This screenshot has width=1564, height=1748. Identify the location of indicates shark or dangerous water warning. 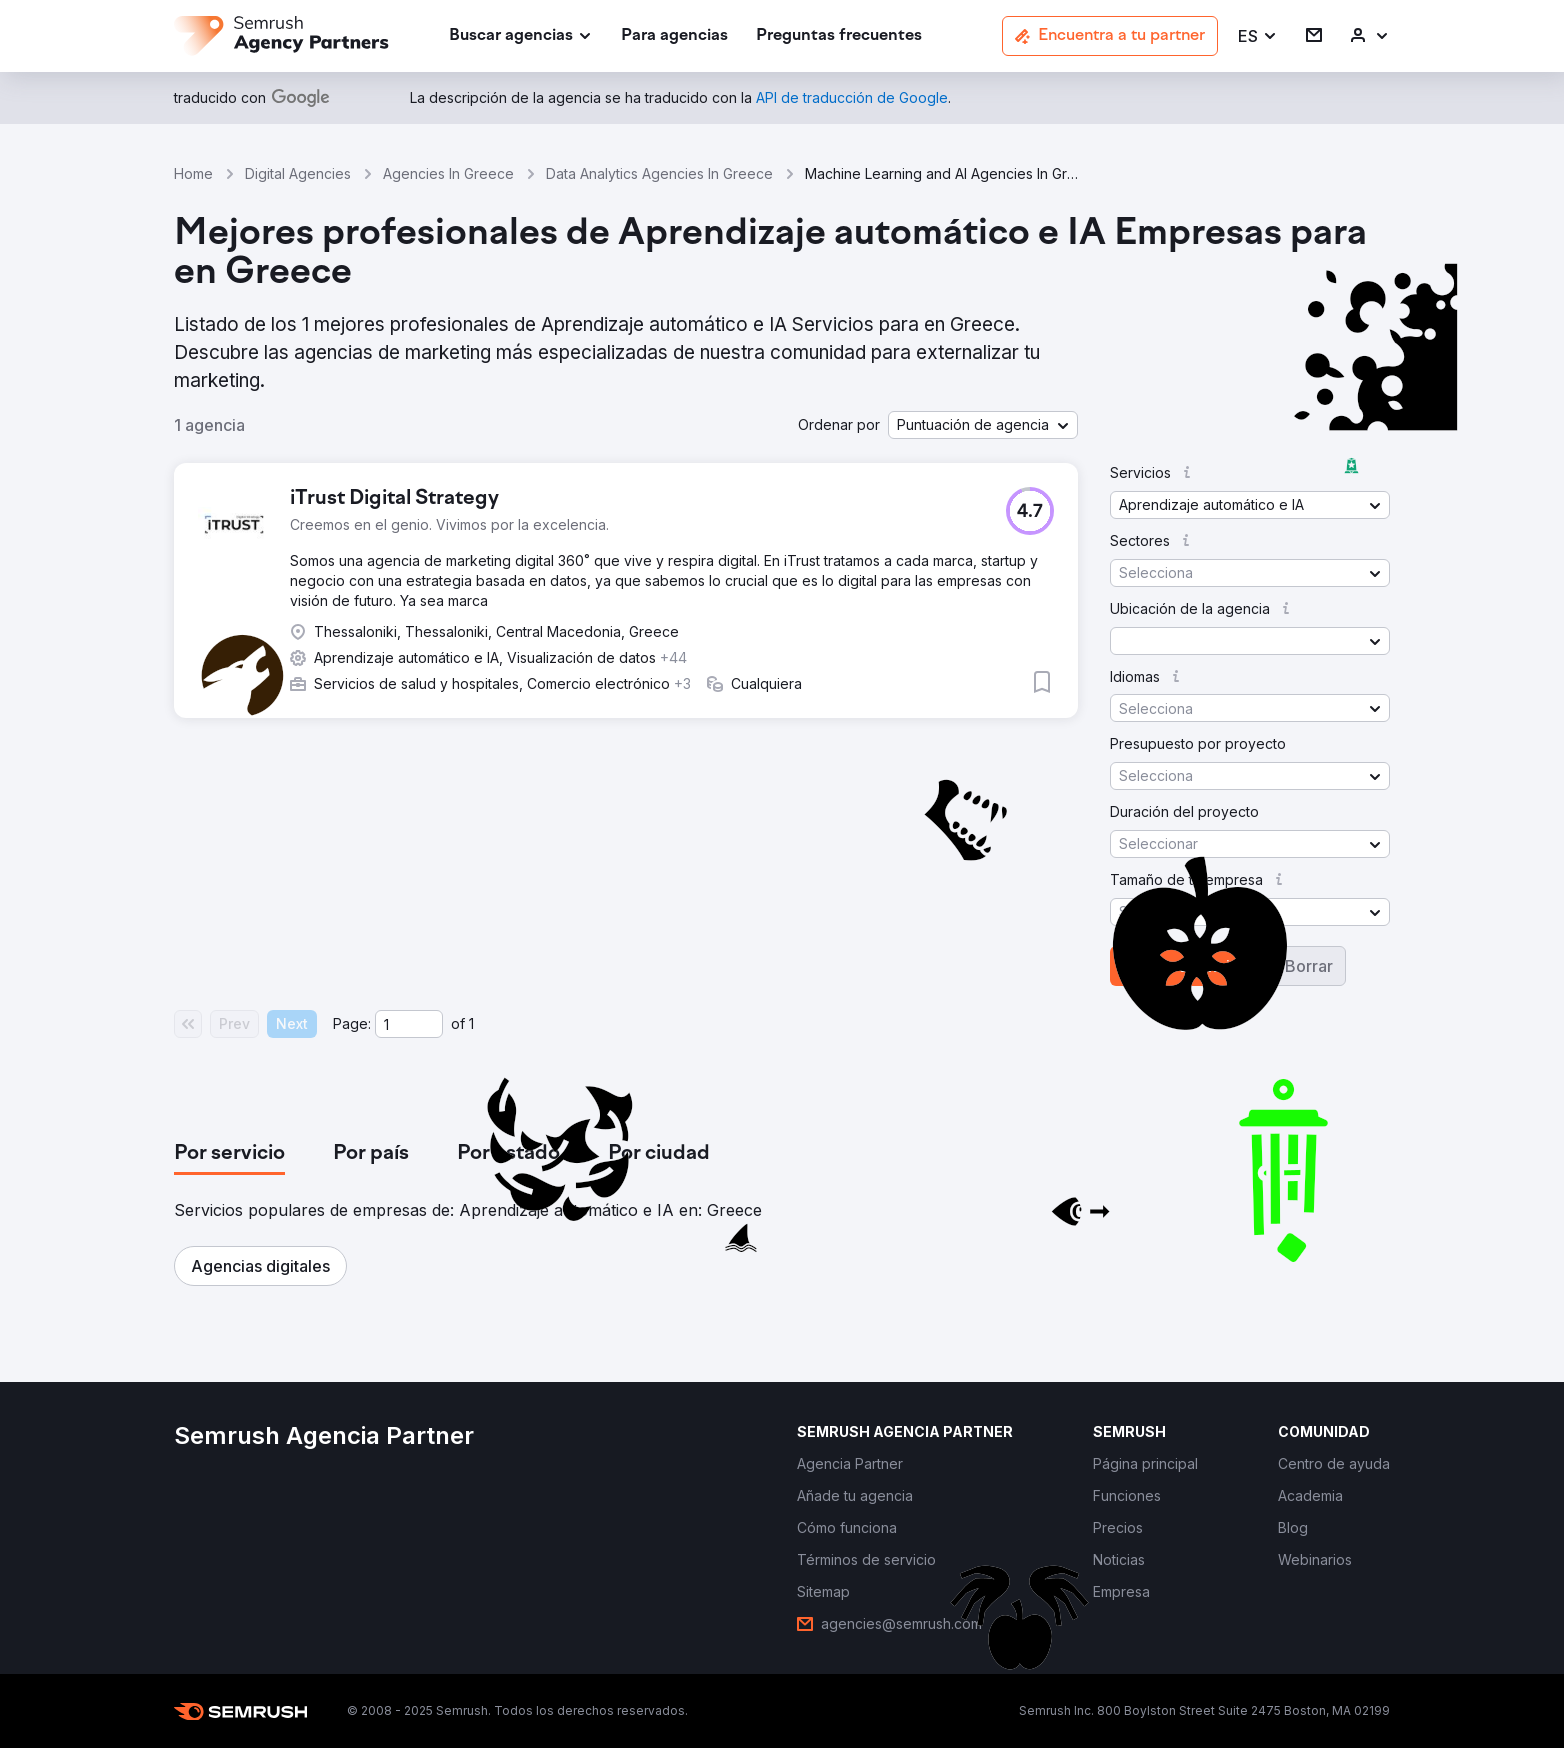
(741, 1238).